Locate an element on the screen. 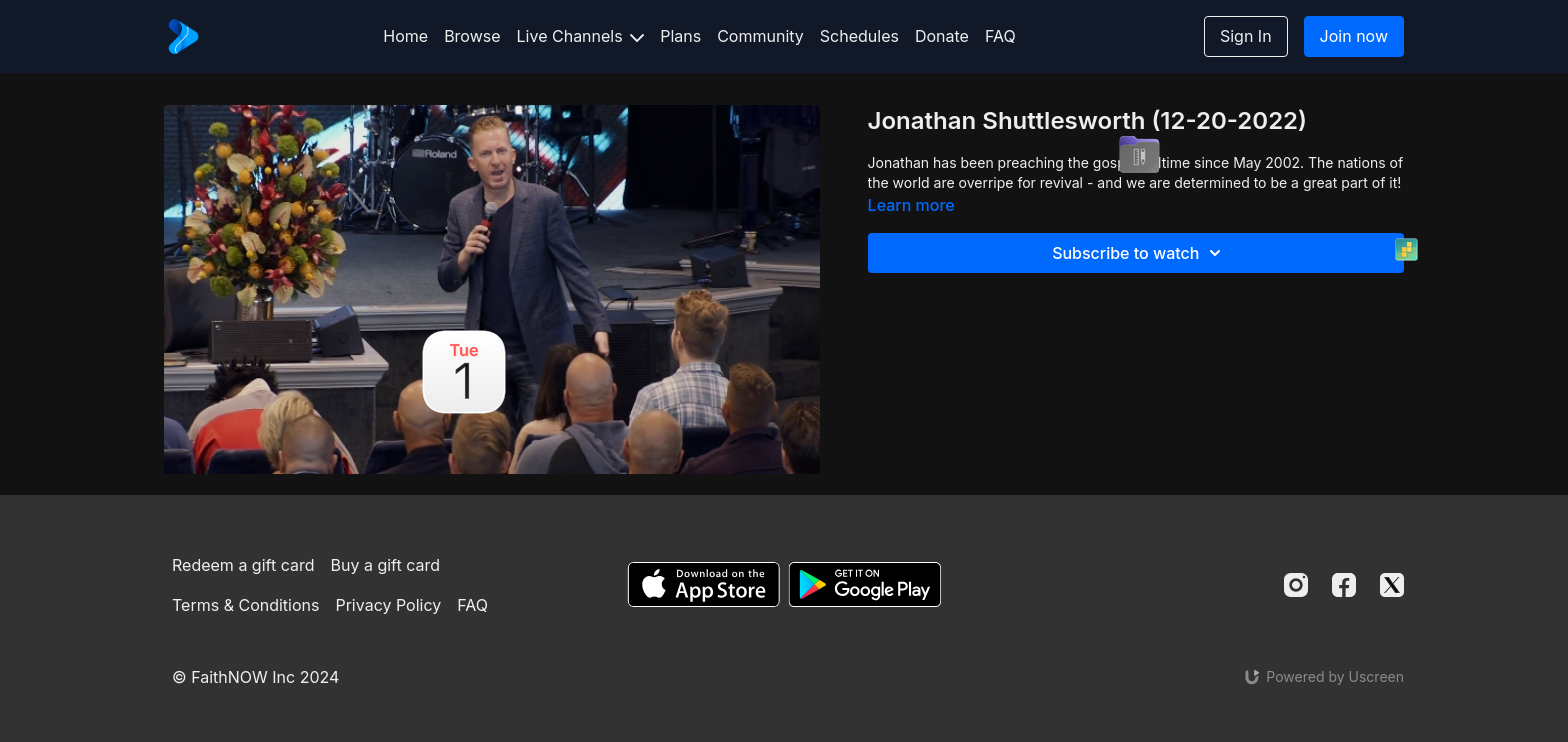 The width and height of the screenshot is (1568, 742). open the calendar app is located at coordinates (464, 372).